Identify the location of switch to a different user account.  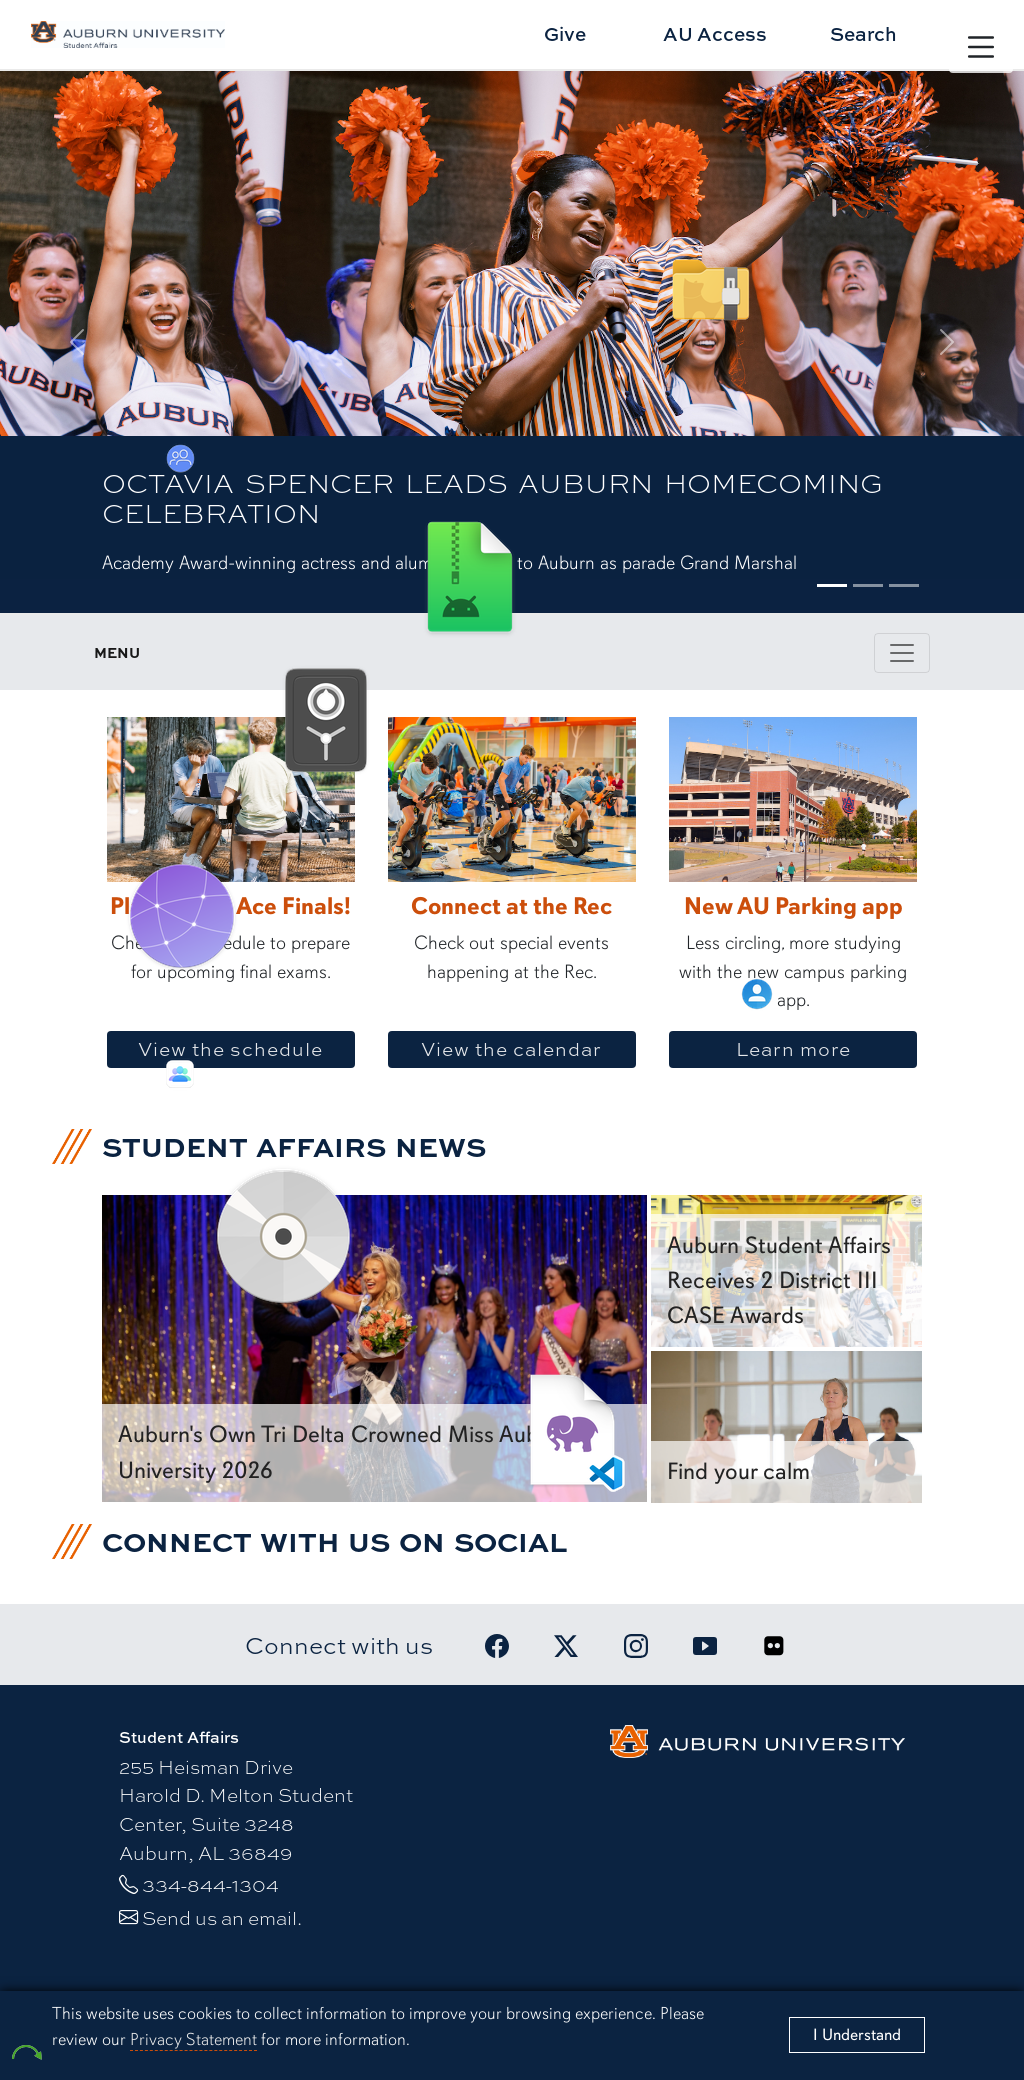
(180, 458).